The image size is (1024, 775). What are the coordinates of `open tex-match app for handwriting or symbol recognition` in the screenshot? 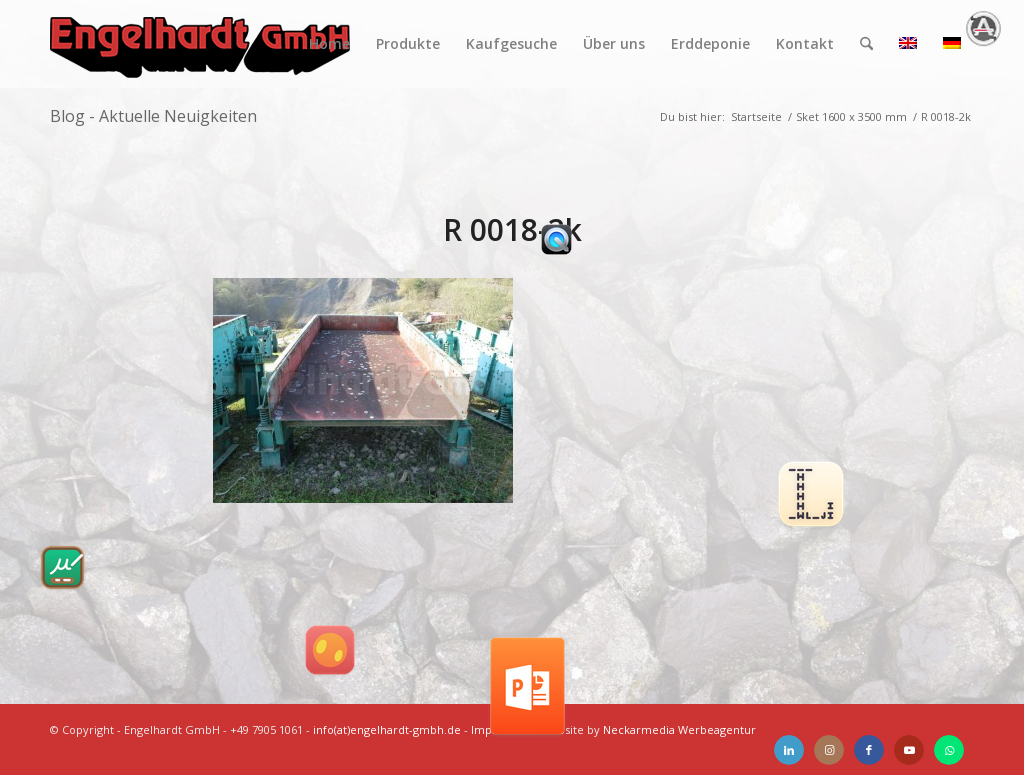 It's located at (62, 567).